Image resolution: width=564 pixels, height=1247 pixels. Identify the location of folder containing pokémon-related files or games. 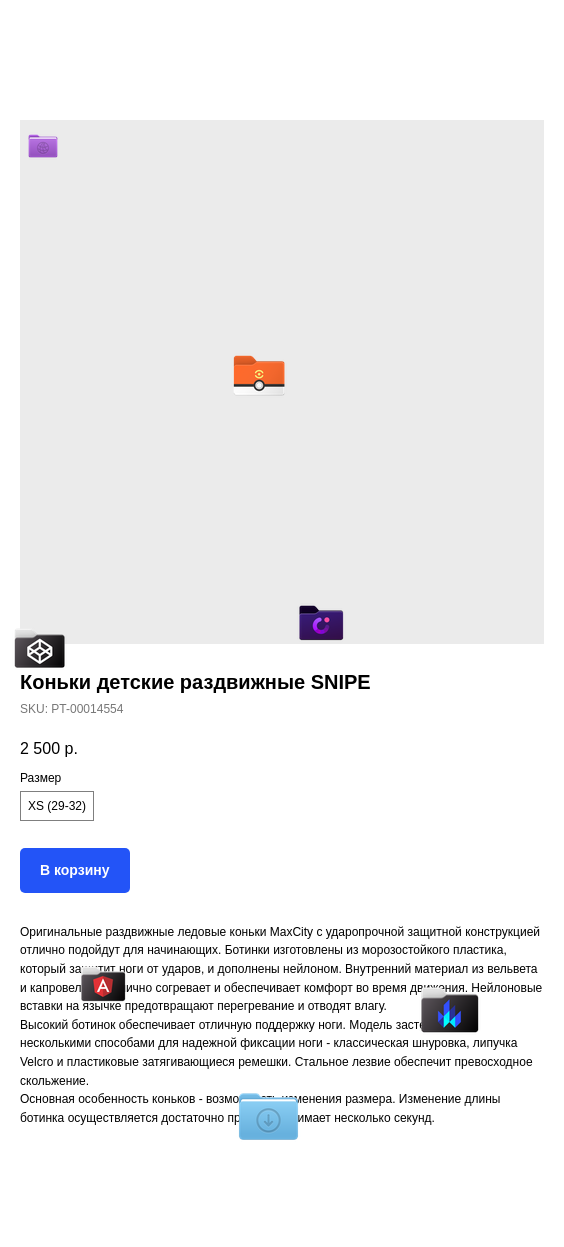
(259, 377).